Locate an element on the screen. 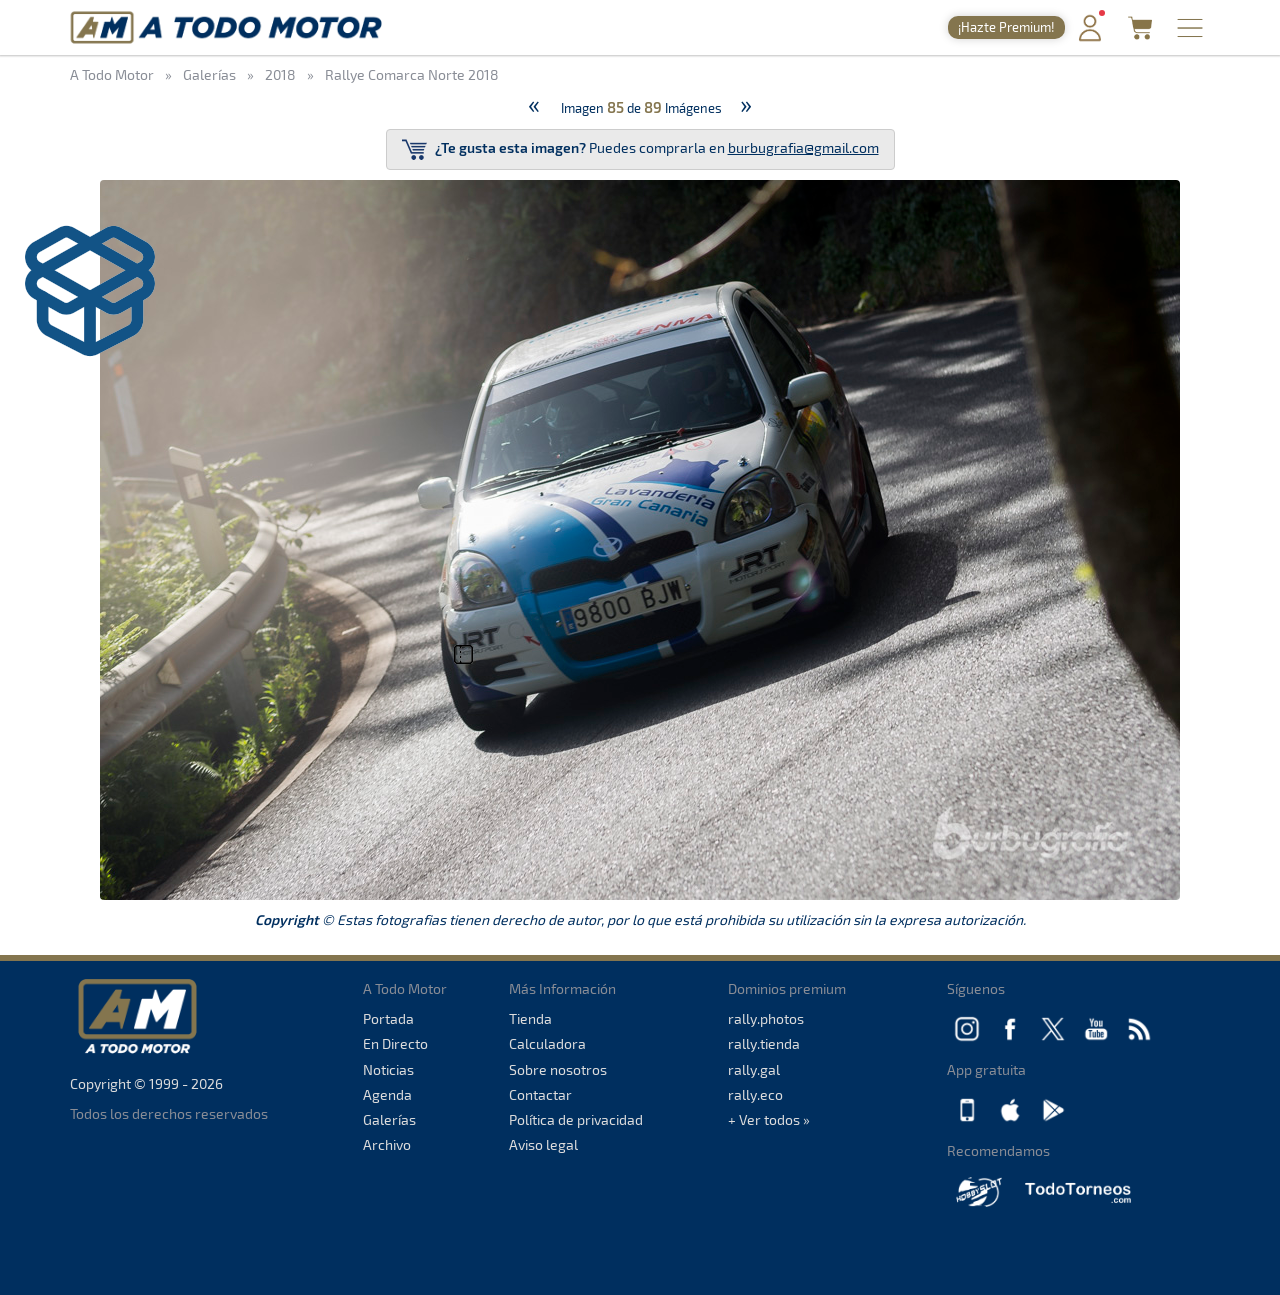 The width and height of the screenshot is (1280, 1295). toggle left sidebar panel is located at coordinates (463, 654).